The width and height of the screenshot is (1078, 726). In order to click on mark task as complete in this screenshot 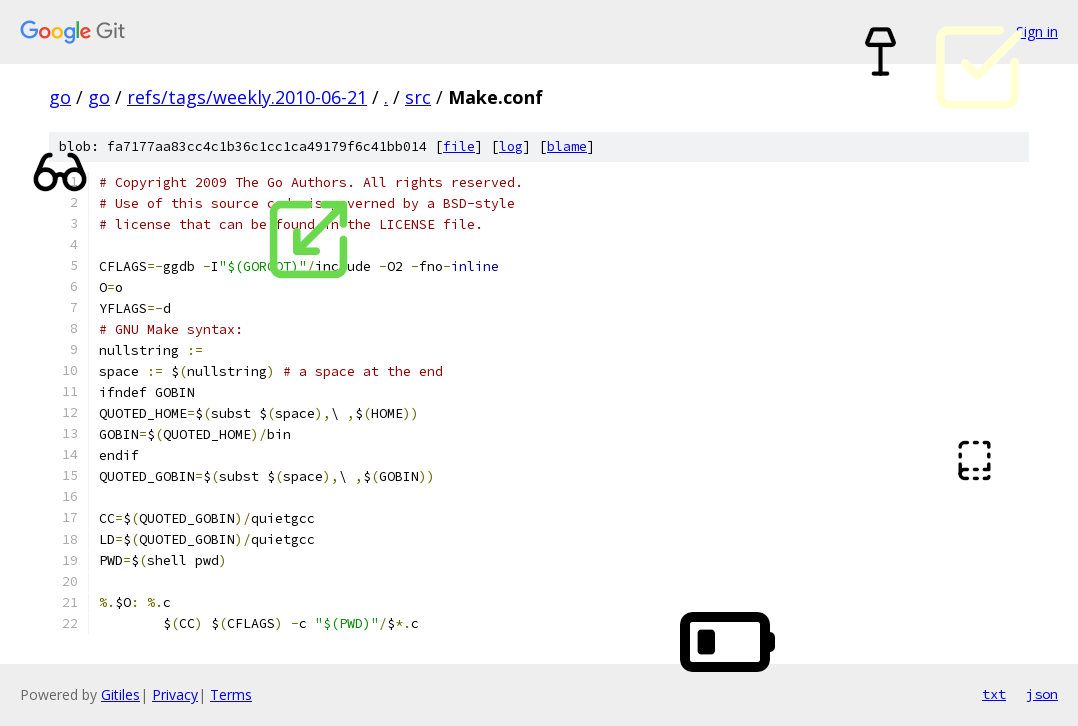, I will do `click(977, 67)`.